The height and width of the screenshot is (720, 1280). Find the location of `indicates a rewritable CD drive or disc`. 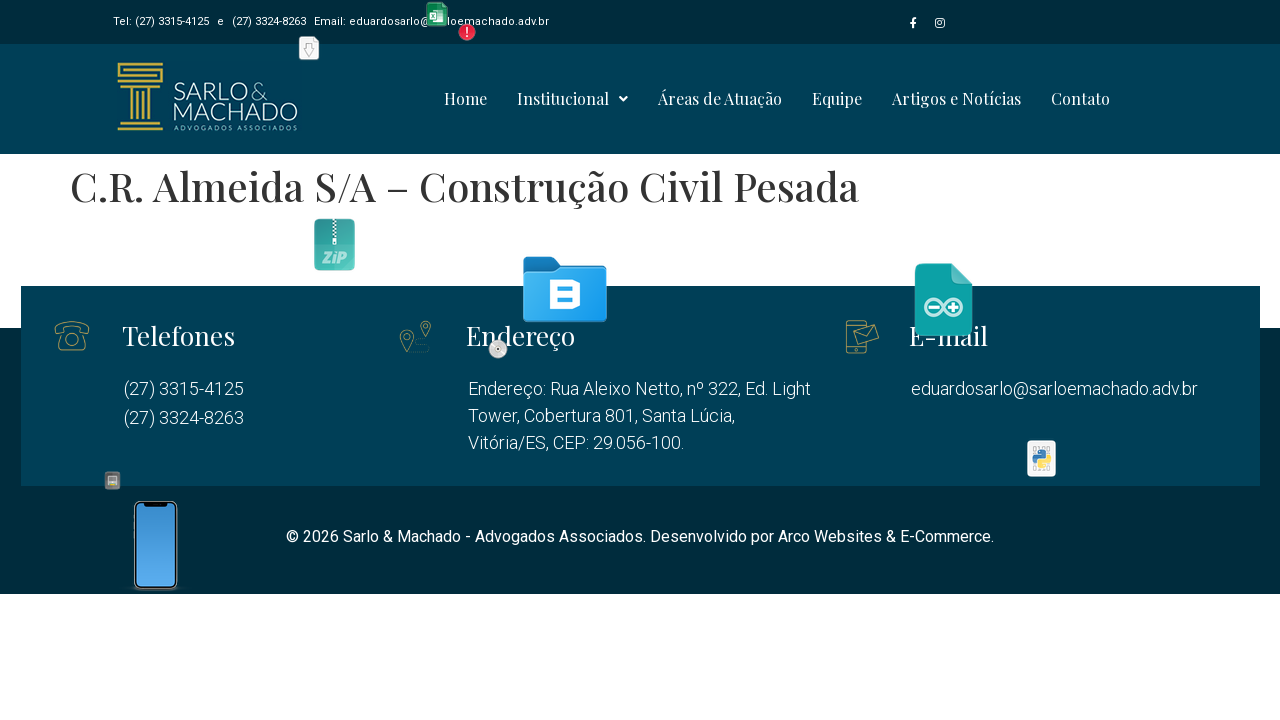

indicates a rewritable CD drive or disc is located at coordinates (498, 349).